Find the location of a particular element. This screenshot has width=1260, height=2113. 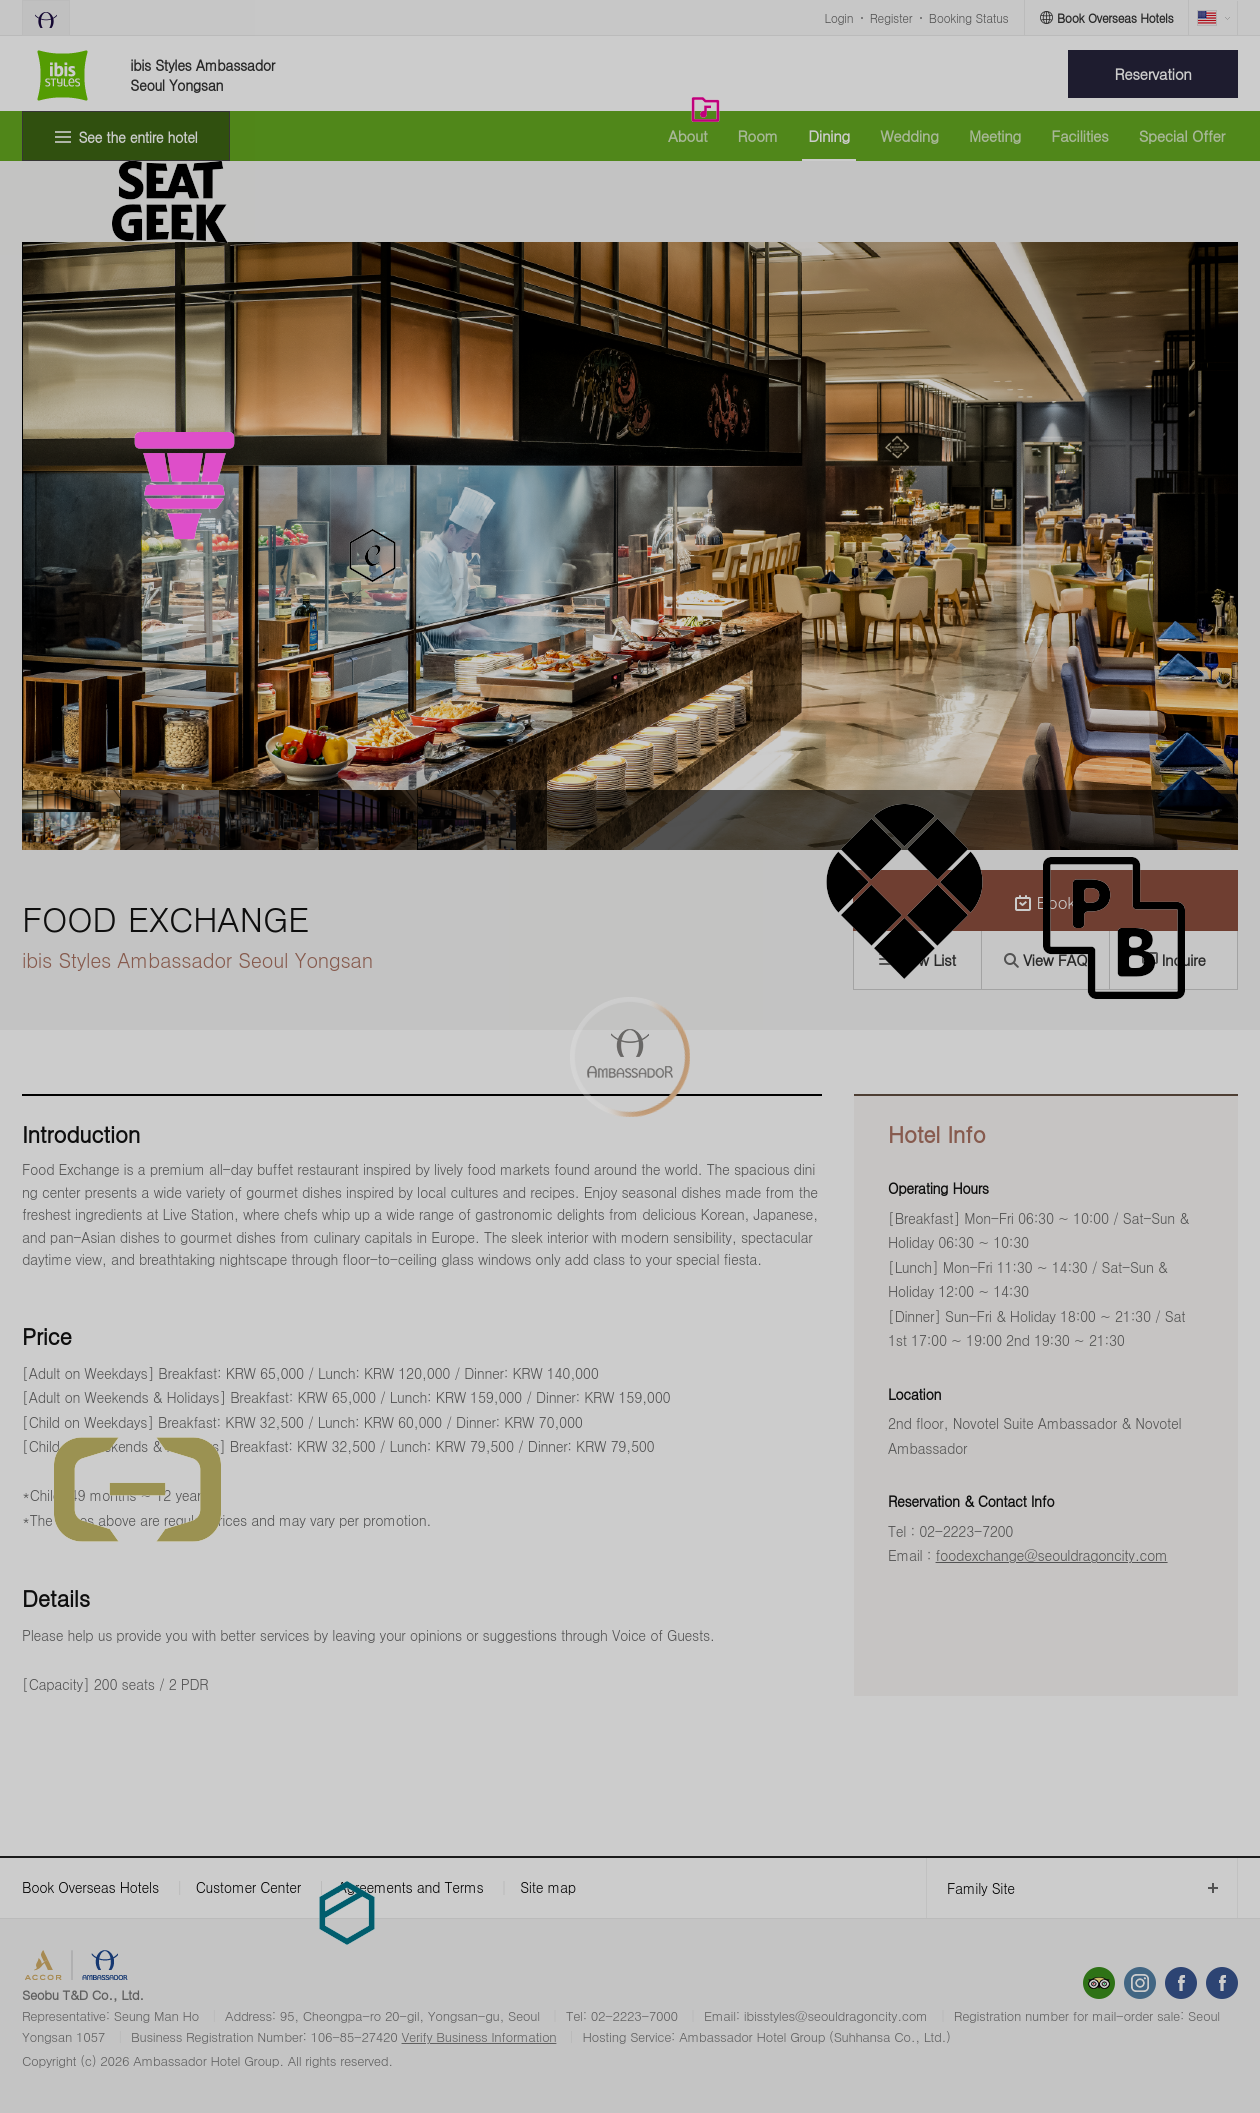

Alibaba Cloud service or product is located at coordinates (137, 1489).